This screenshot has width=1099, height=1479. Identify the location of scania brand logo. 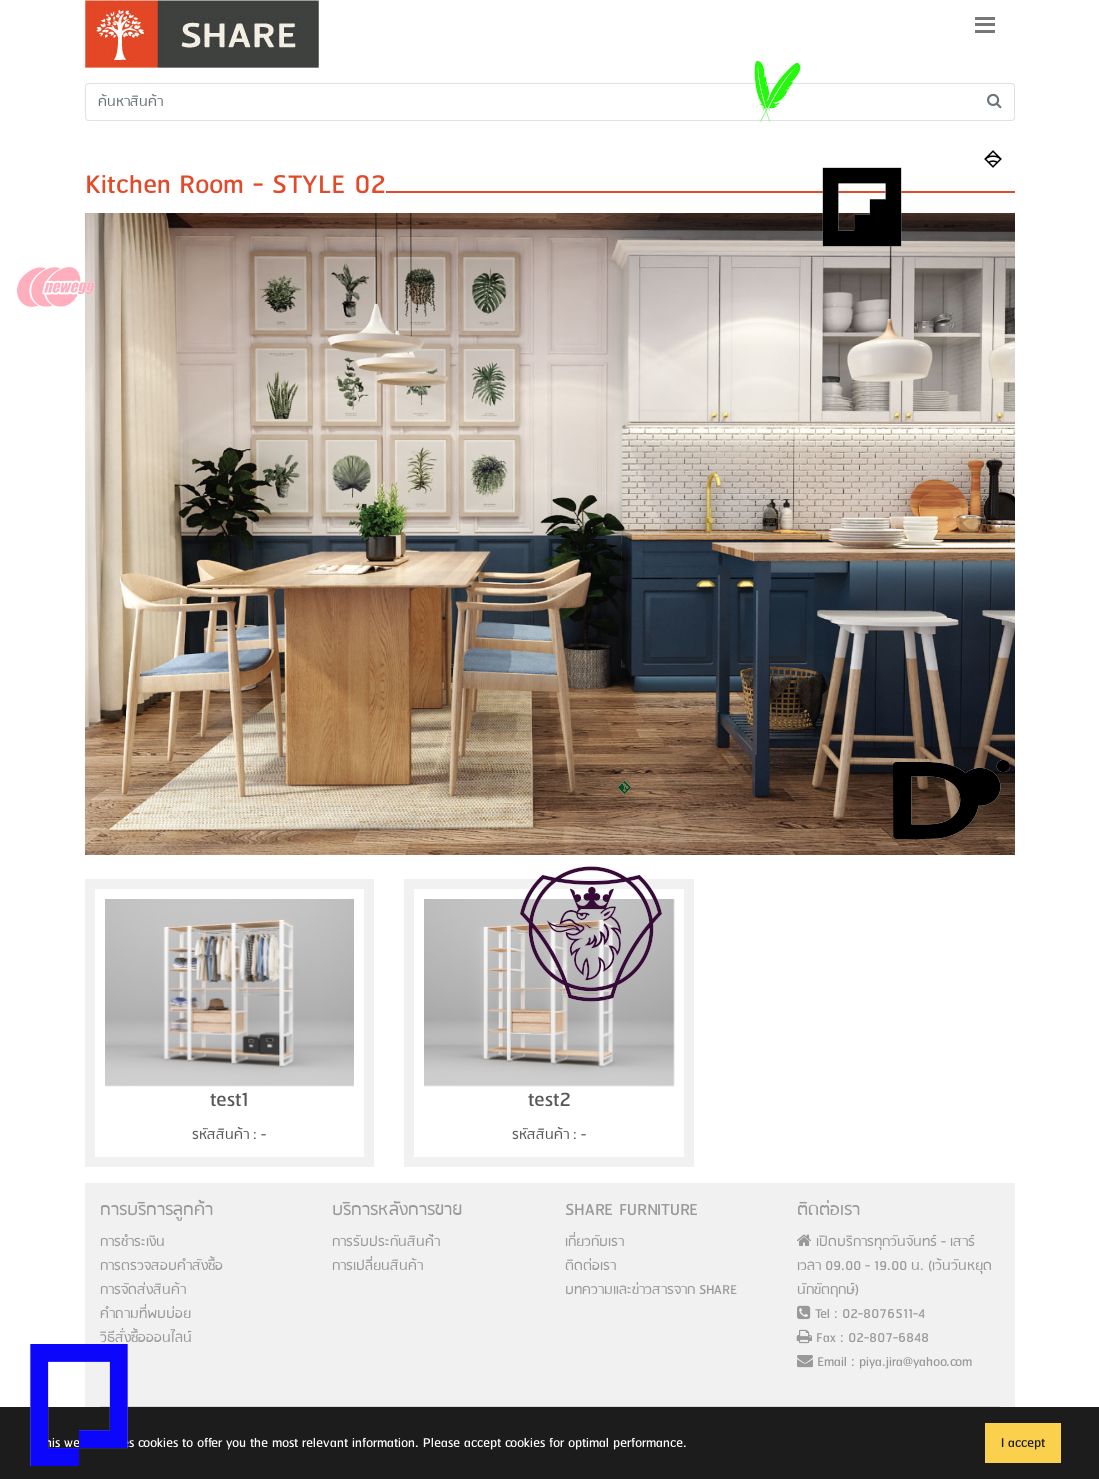
(591, 934).